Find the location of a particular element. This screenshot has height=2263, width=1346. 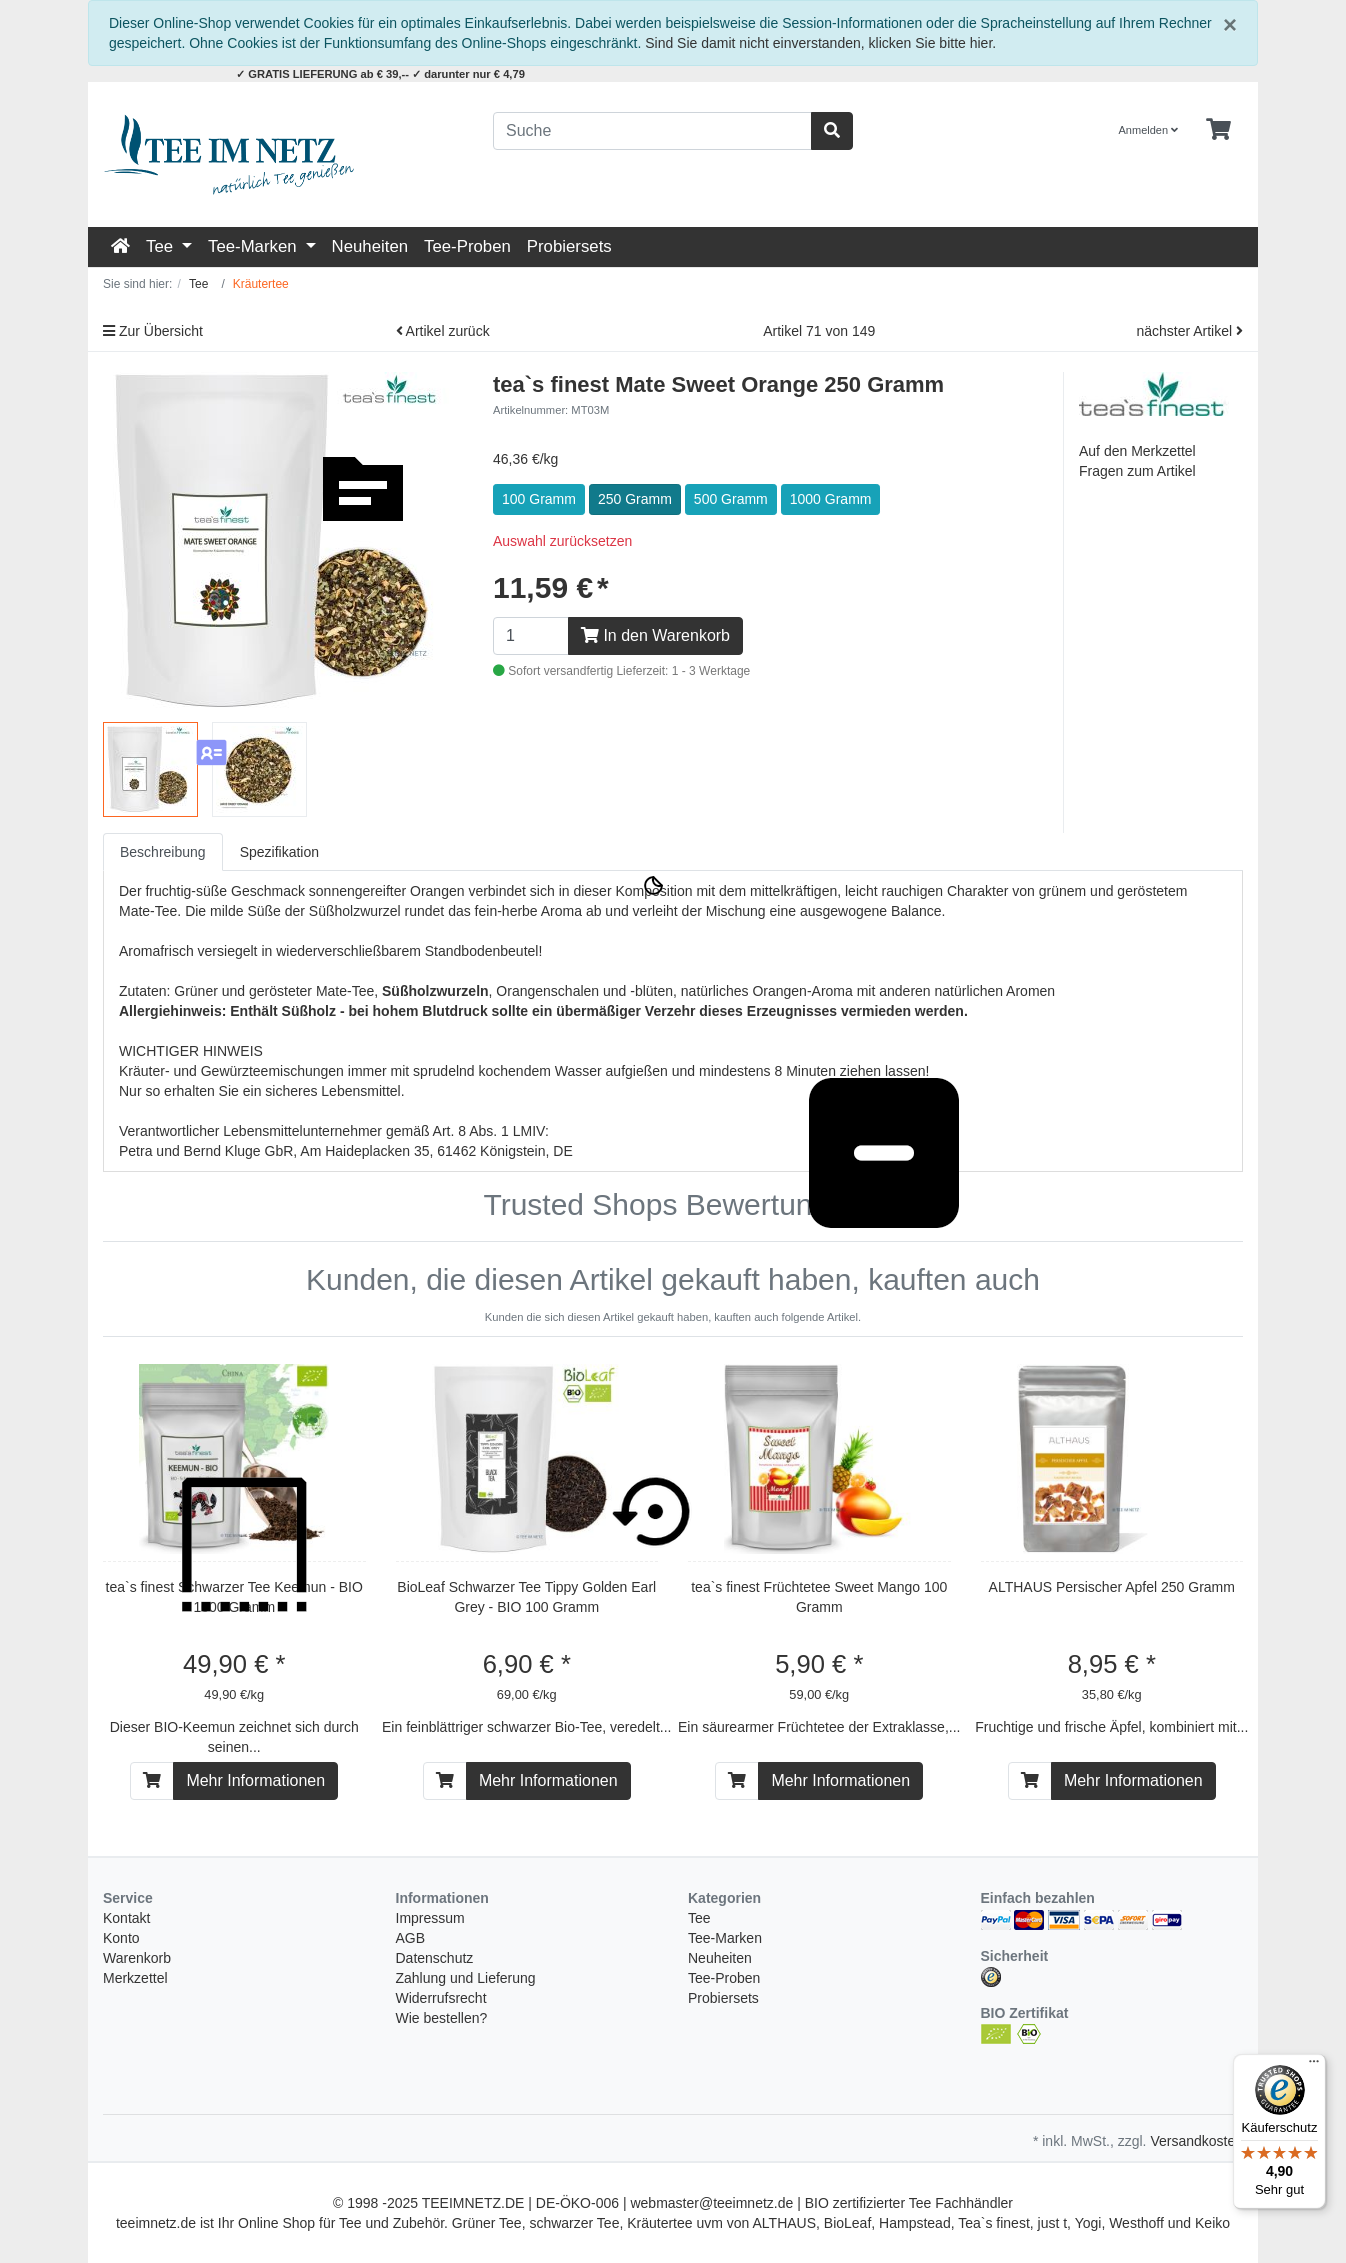

view profile or account details is located at coordinates (211, 752).